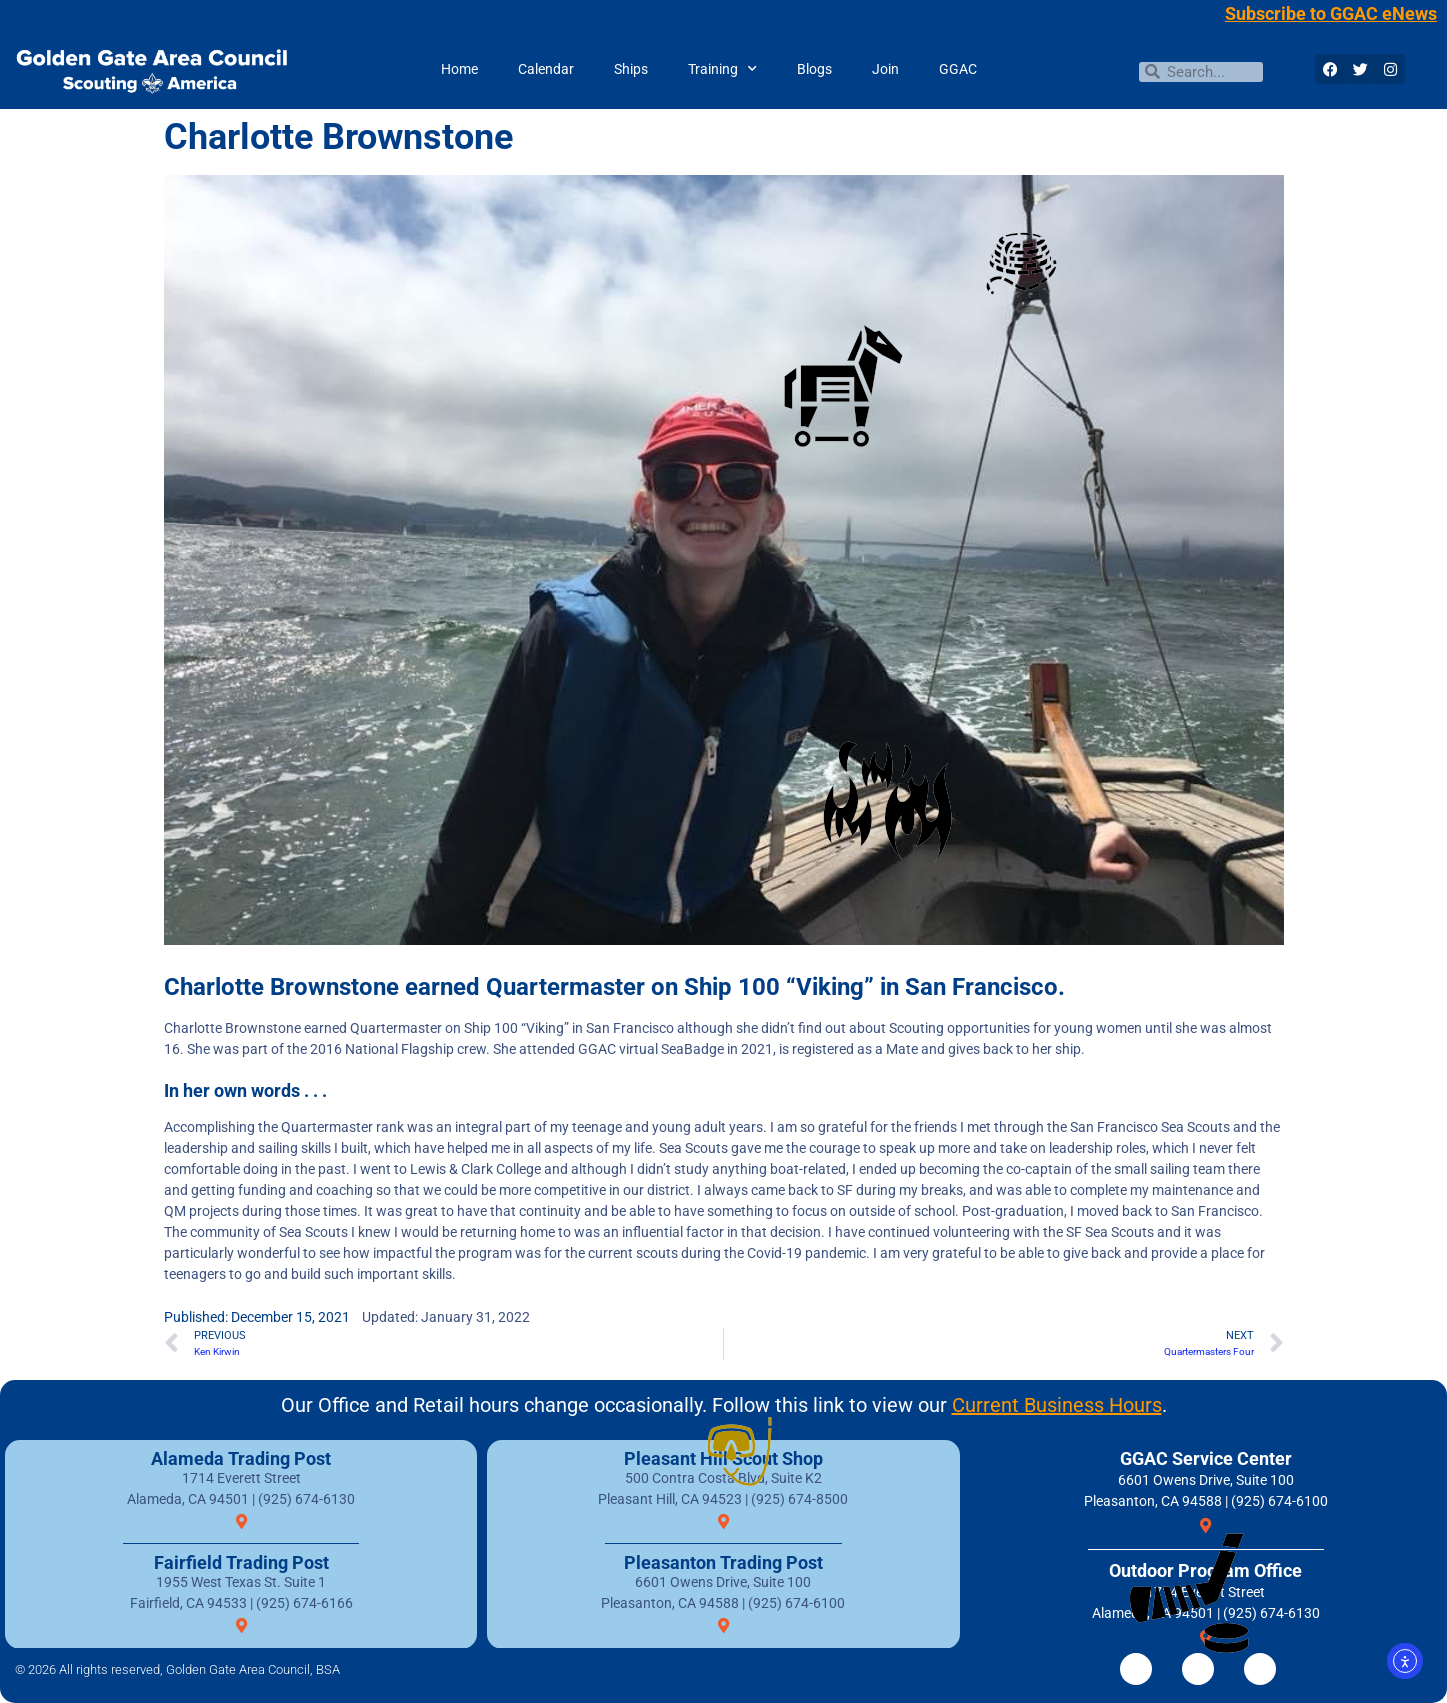 The width and height of the screenshot is (1447, 1703). I want to click on access scuba diving or underwater activities, so click(739, 1451).